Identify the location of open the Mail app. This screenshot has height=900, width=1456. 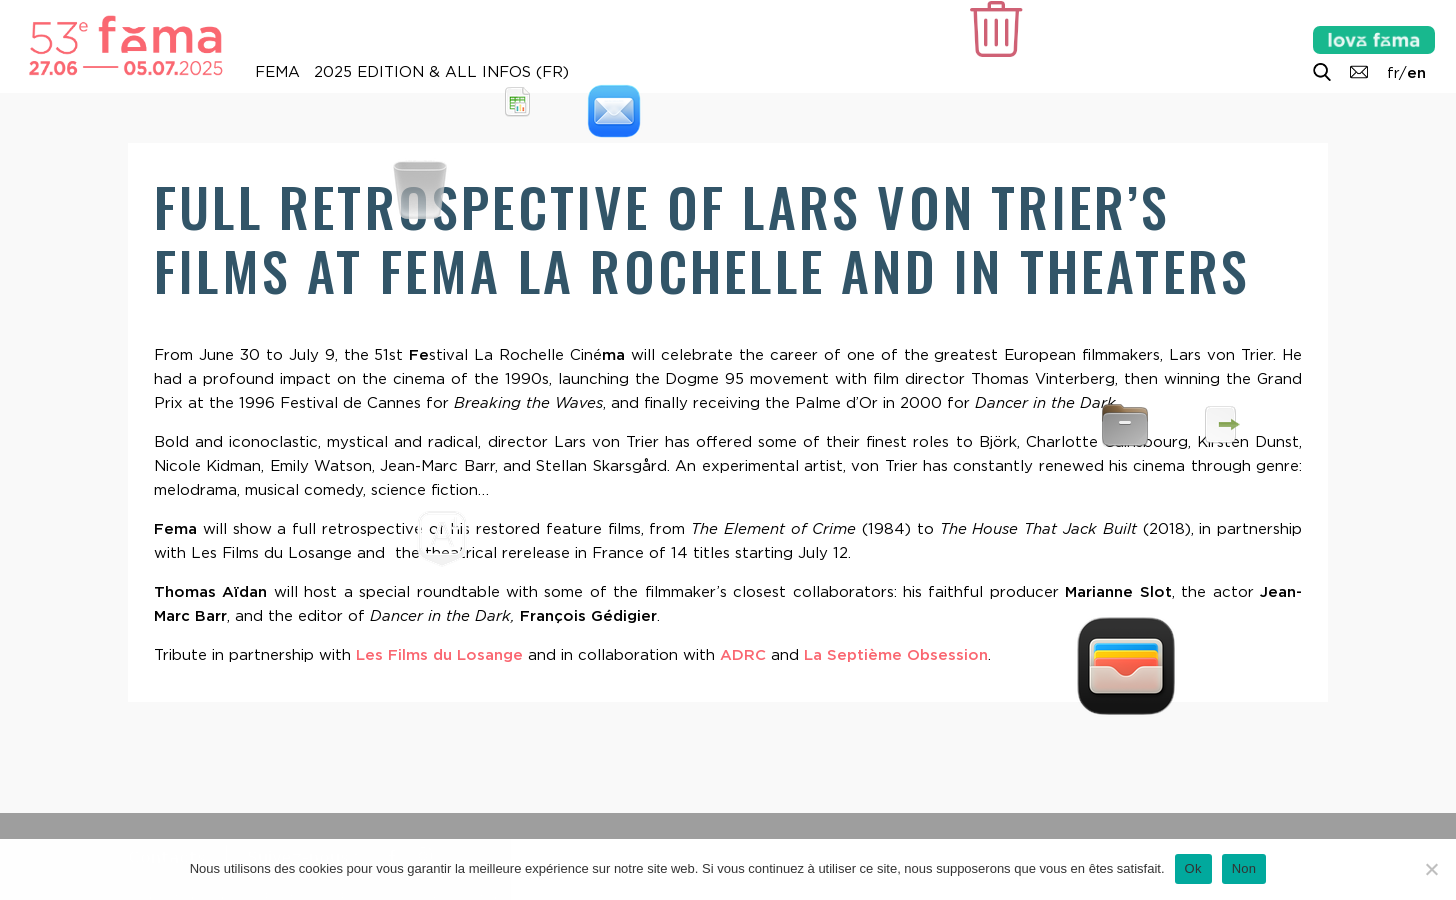
(614, 111).